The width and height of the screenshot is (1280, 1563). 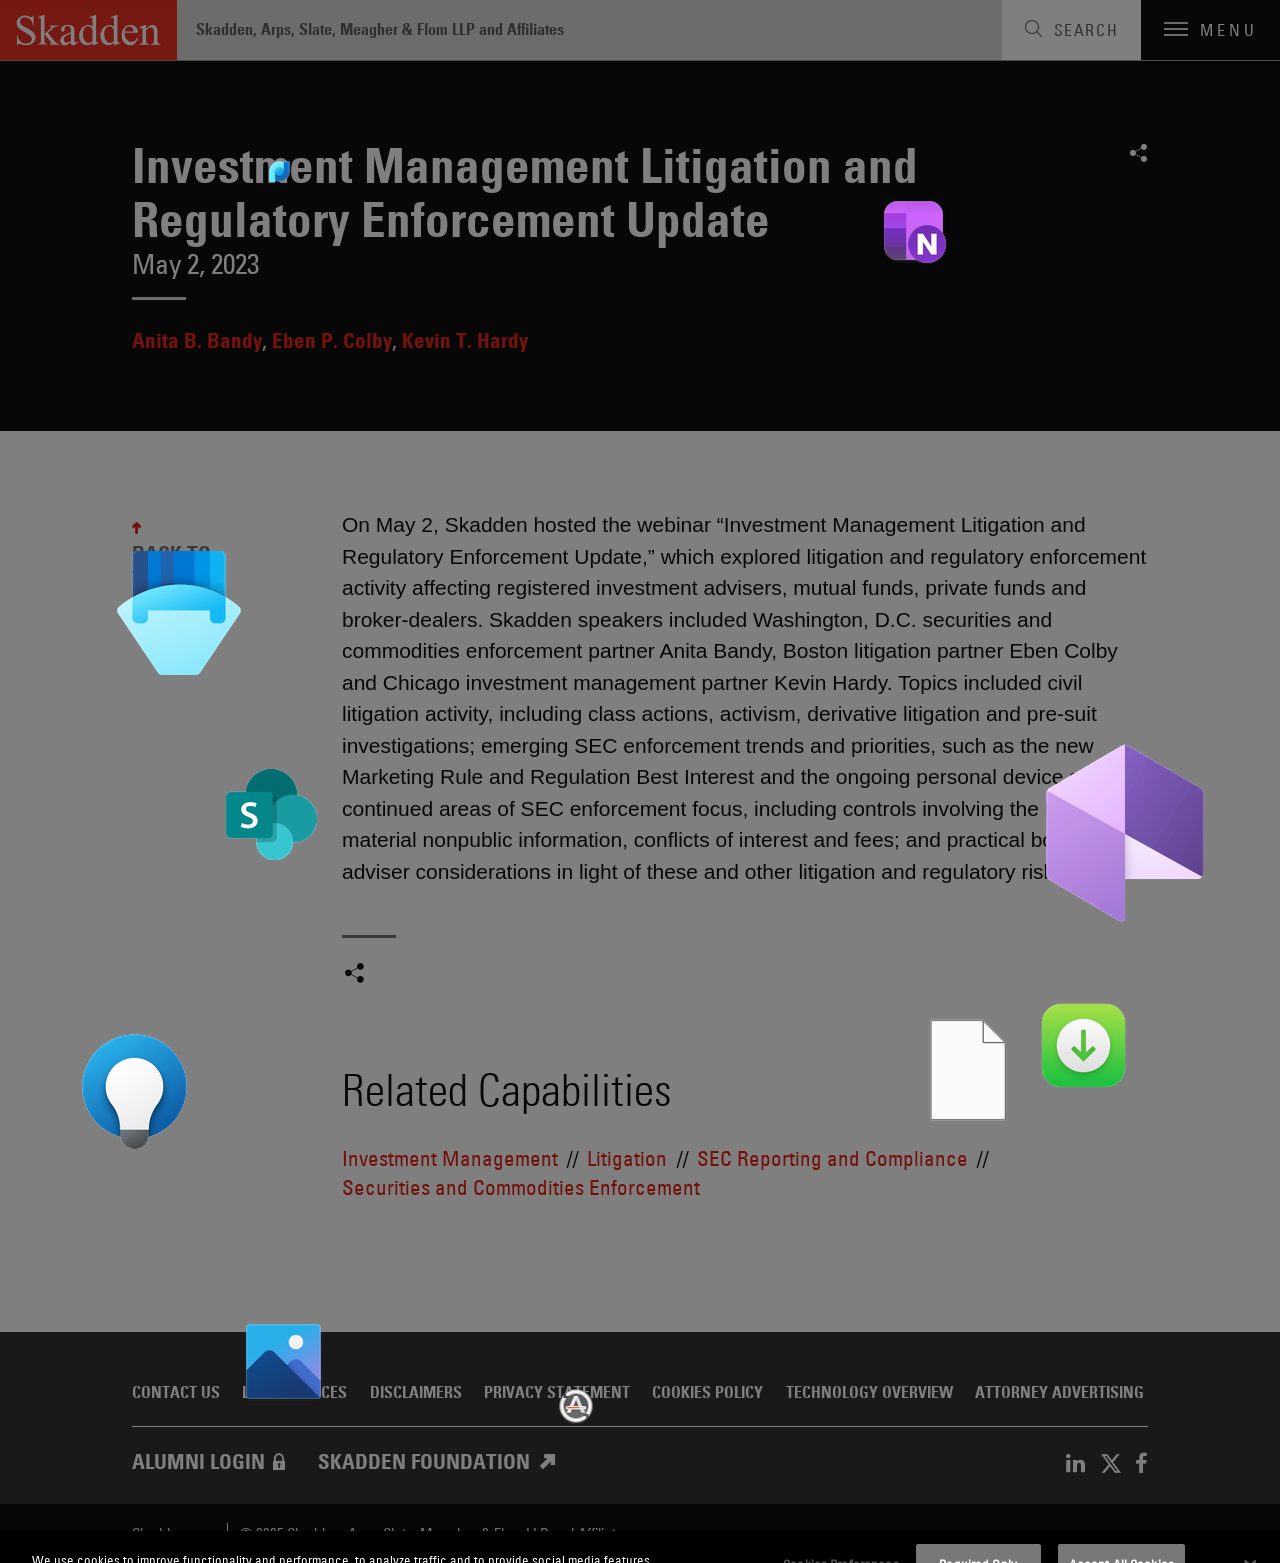 What do you see at coordinates (283, 1361) in the screenshot?
I see `open the windows photos app` at bounding box center [283, 1361].